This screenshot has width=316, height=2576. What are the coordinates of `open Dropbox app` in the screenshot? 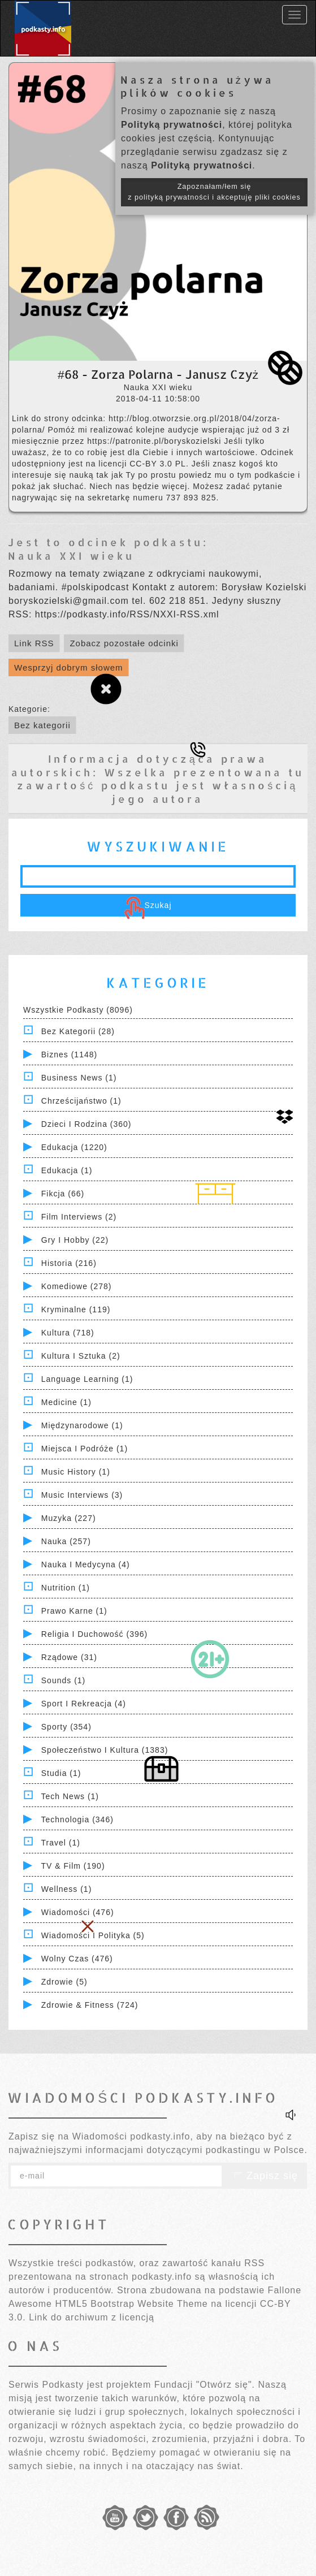 It's located at (284, 1116).